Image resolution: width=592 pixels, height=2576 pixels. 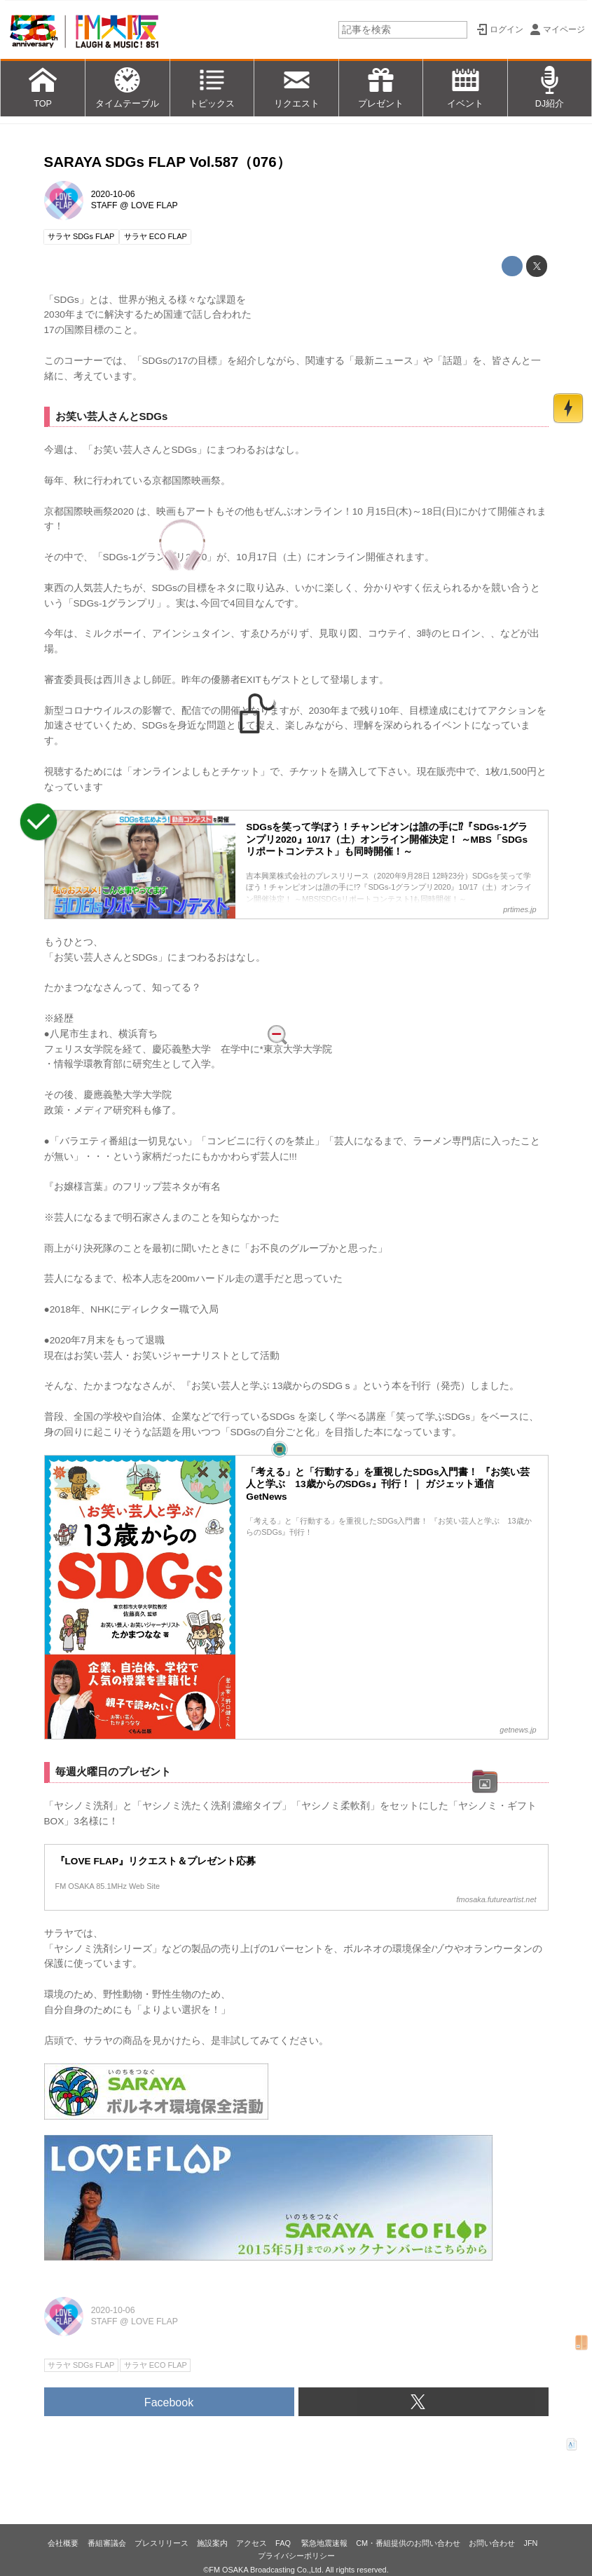 What do you see at coordinates (39, 822) in the screenshot?
I see `dropbox file sync complete` at bounding box center [39, 822].